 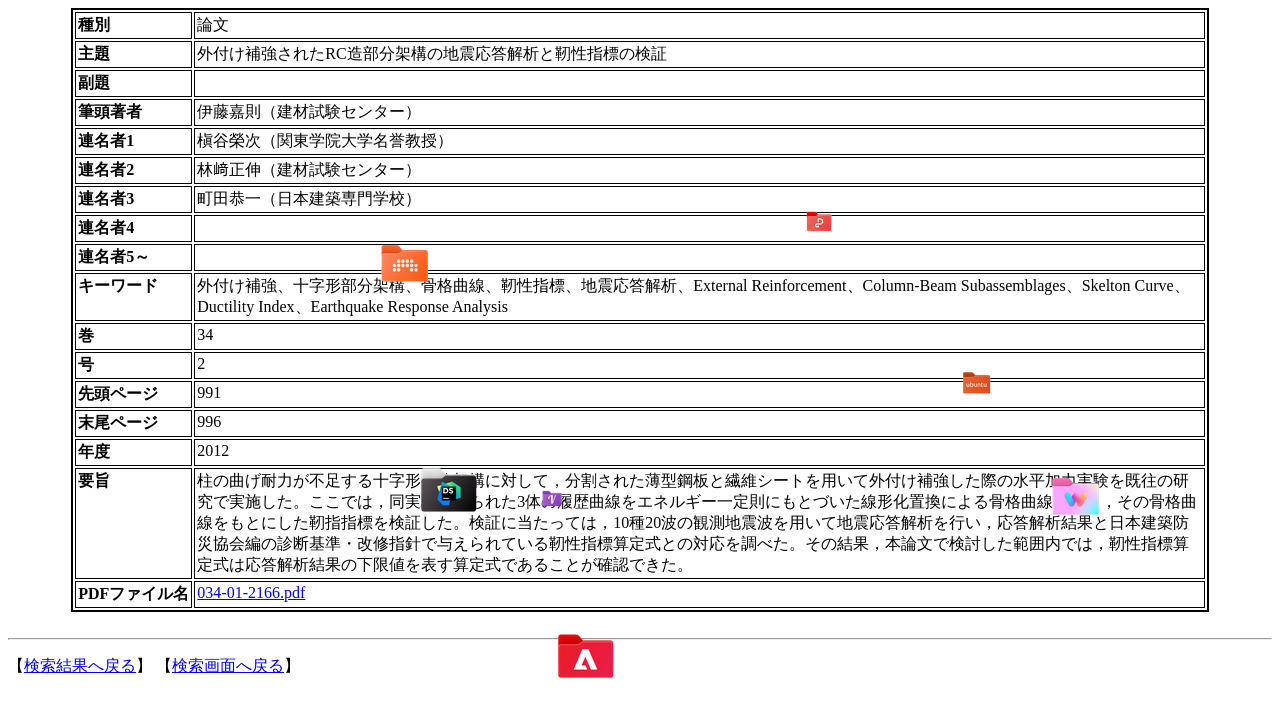 What do you see at coordinates (448, 491) in the screenshot?
I see `folder containing JetBrains DataSpell project files` at bounding box center [448, 491].